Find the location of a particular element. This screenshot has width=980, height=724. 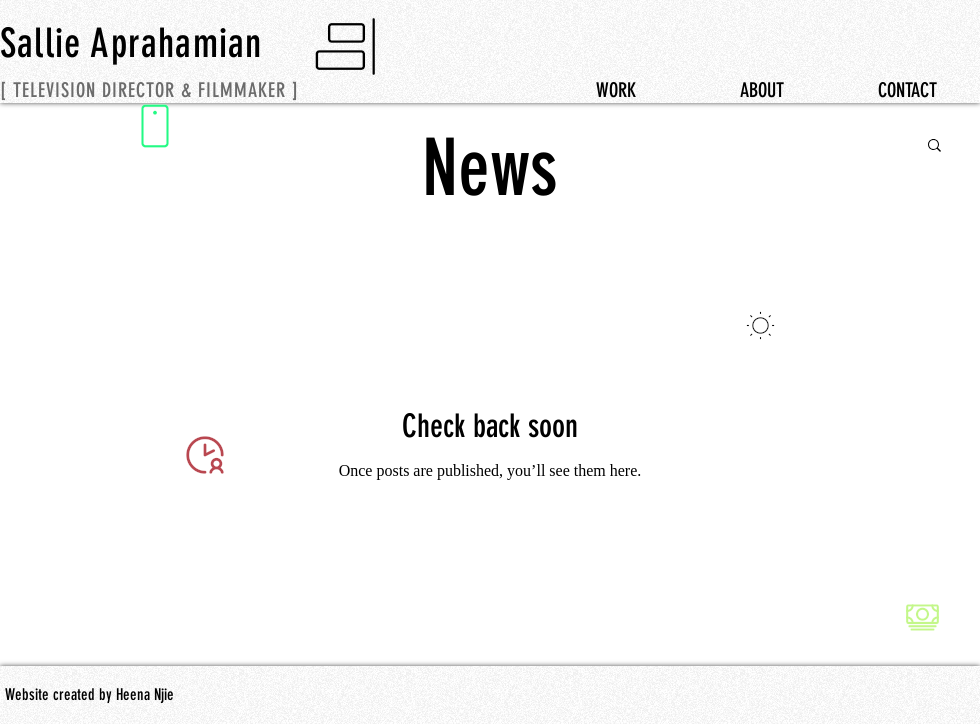

align text to the right is located at coordinates (346, 46).